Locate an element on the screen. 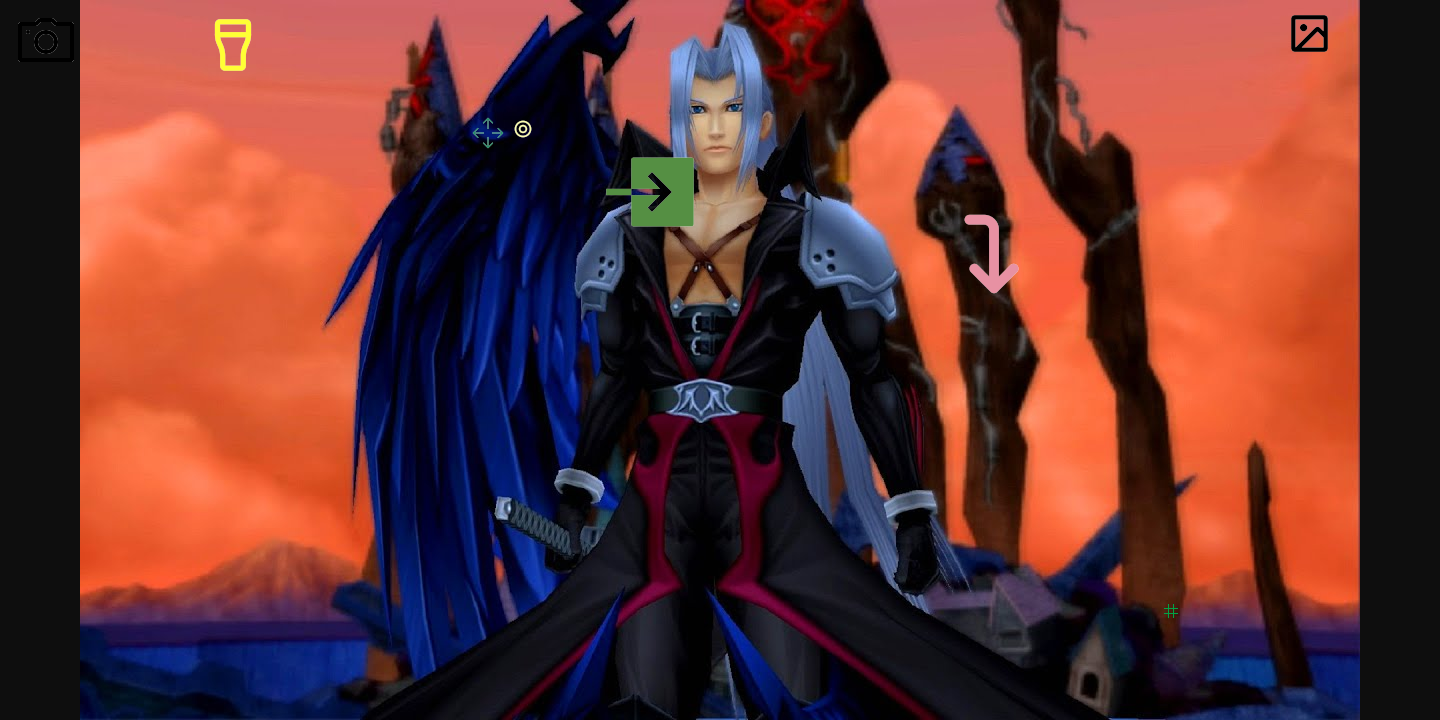 Image resolution: width=1440 pixels, height=720 pixels. expand content to full screen is located at coordinates (488, 133).